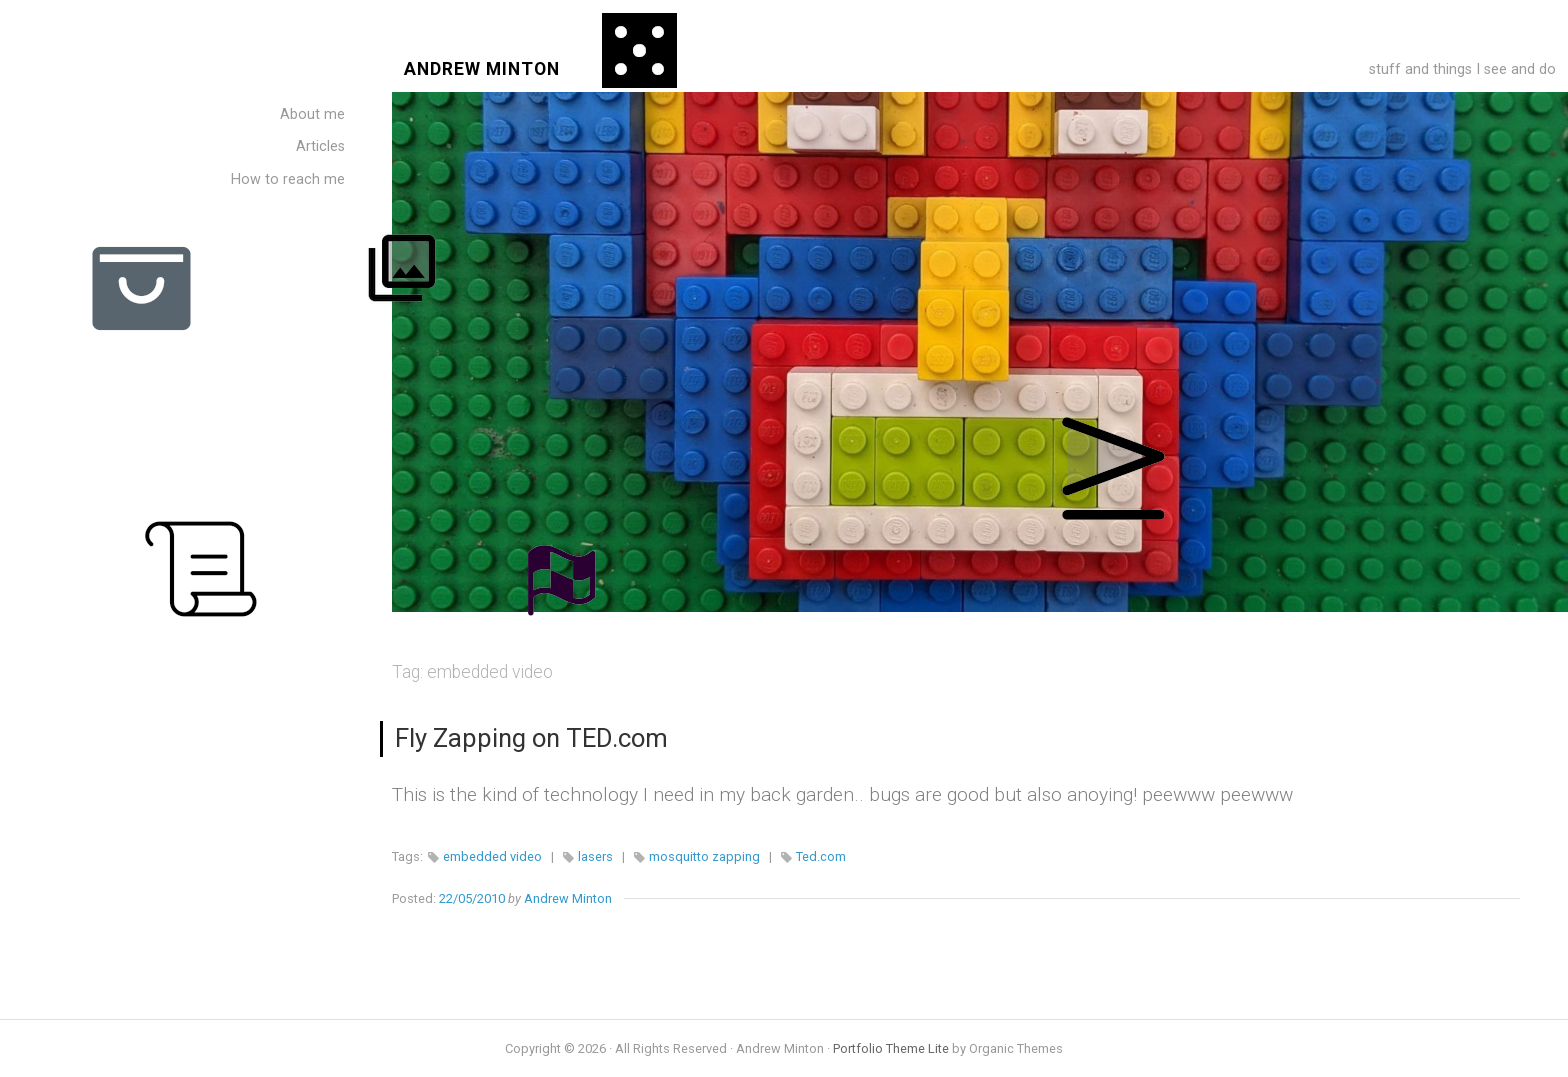 This screenshot has width=1568, height=1077. Describe the element at coordinates (141, 288) in the screenshot. I see `view your shopping cart` at that location.